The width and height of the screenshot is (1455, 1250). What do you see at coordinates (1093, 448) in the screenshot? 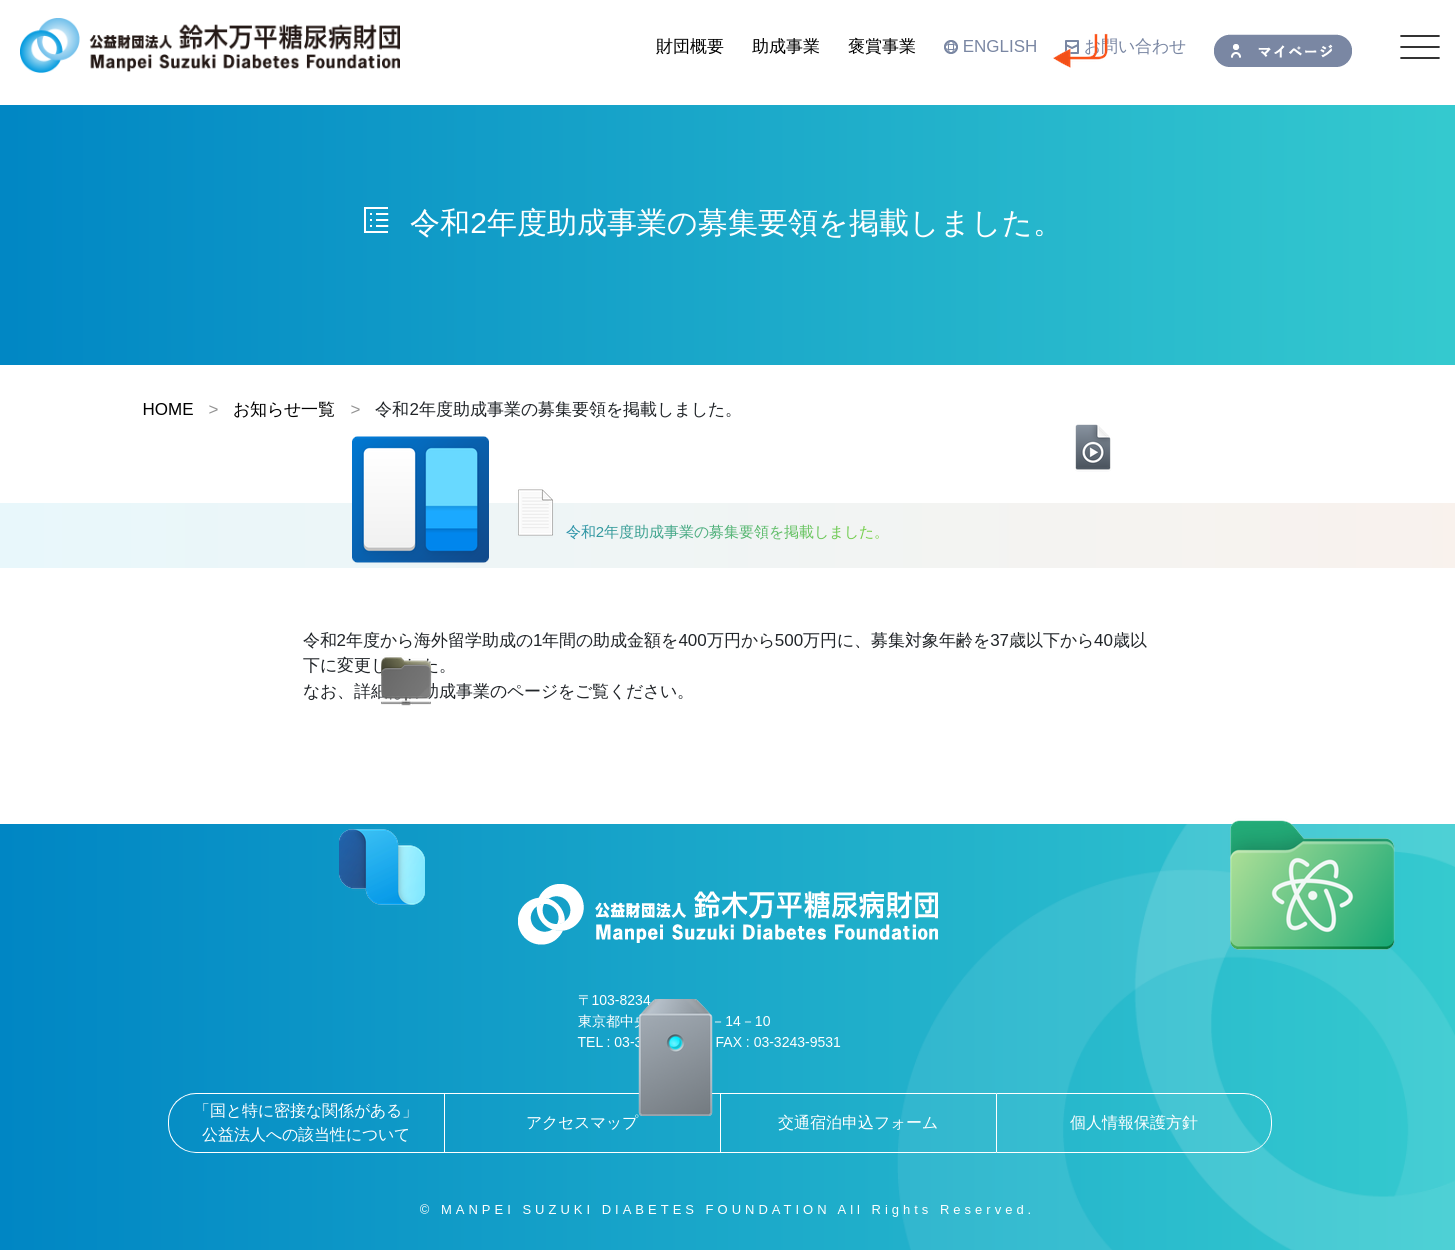
I see `a kdenlive title clip file` at bounding box center [1093, 448].